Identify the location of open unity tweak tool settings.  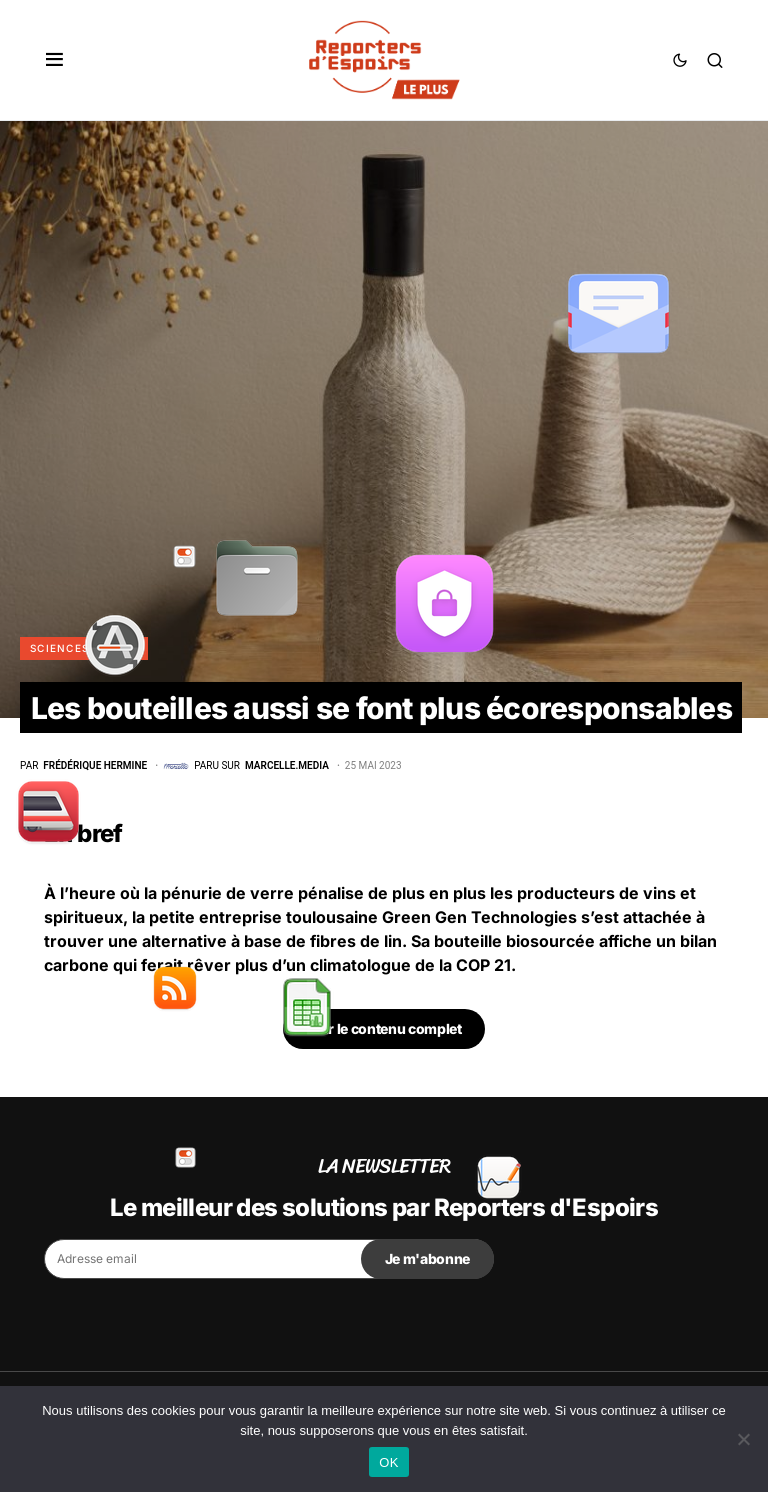
(184, 556).